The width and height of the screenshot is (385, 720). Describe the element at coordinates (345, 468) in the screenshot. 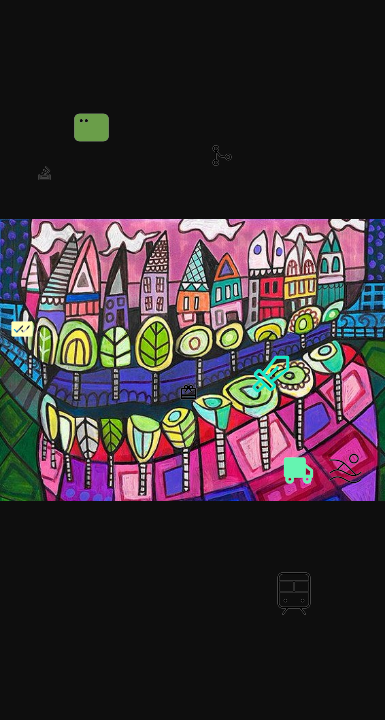

I see `access swimming pool or aquatic facilities` at that location.